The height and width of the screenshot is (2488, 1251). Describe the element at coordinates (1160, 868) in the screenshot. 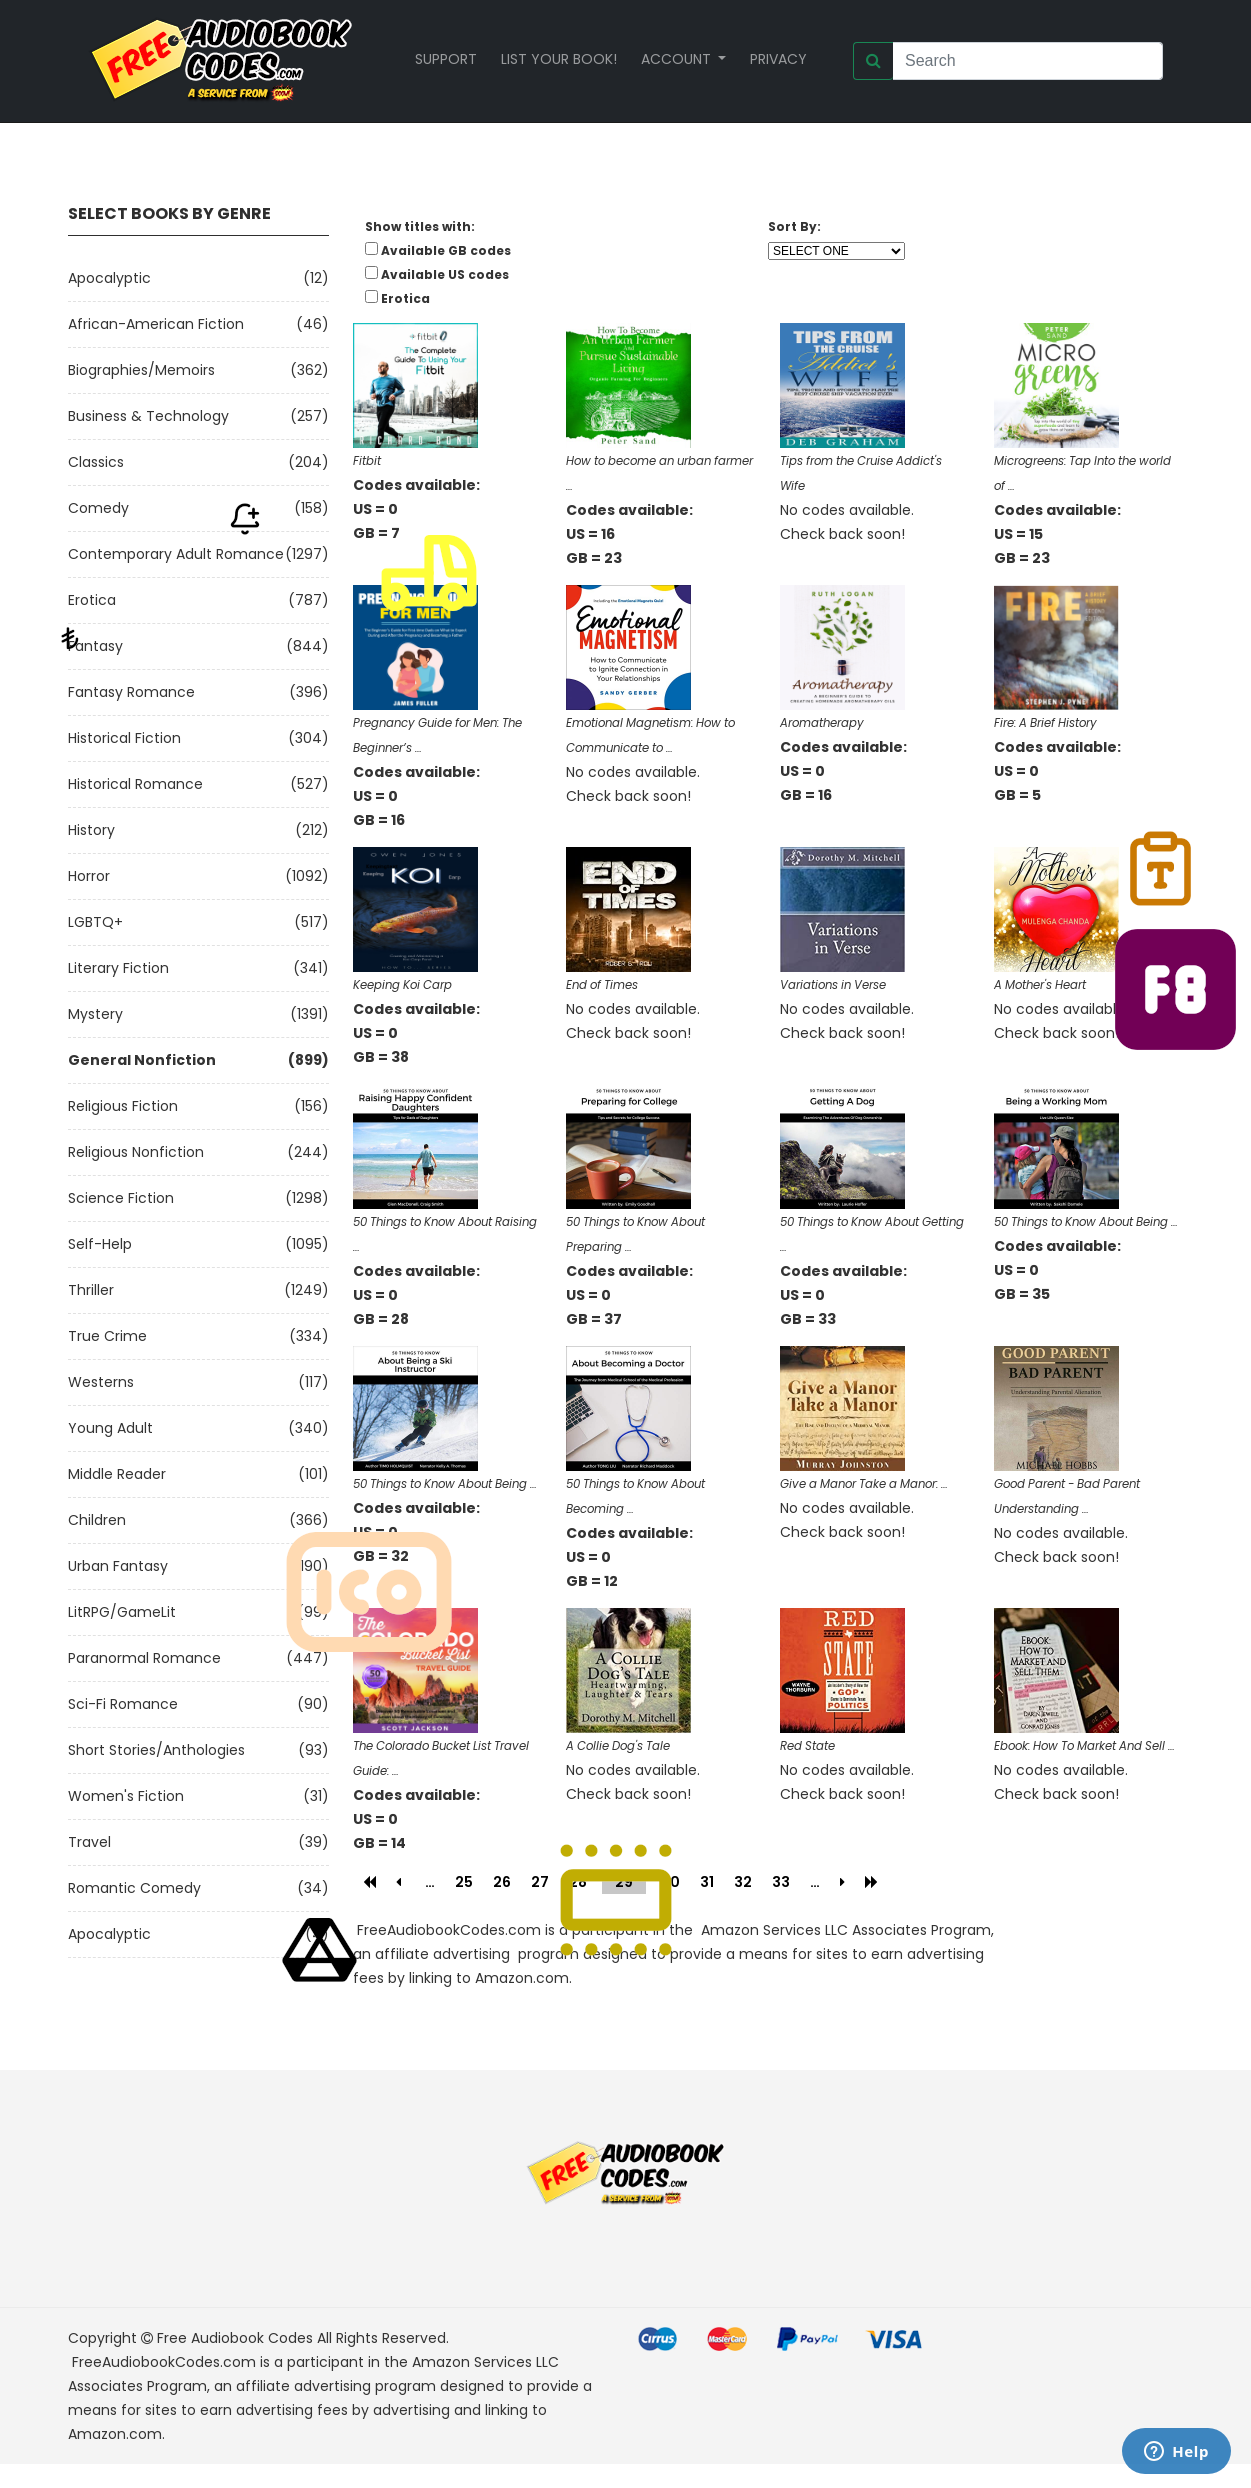

I see `paste as plain text` at that location.